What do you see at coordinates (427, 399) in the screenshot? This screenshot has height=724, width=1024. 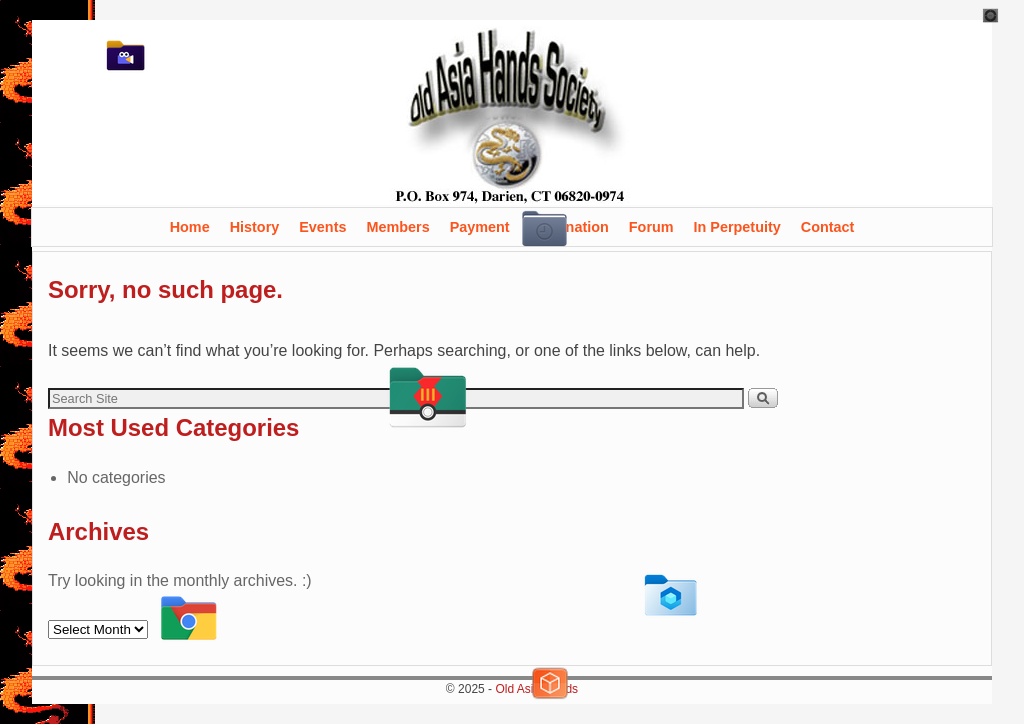 I see `open pokémon lure ball themed folder` at bounding box center [427, 399].